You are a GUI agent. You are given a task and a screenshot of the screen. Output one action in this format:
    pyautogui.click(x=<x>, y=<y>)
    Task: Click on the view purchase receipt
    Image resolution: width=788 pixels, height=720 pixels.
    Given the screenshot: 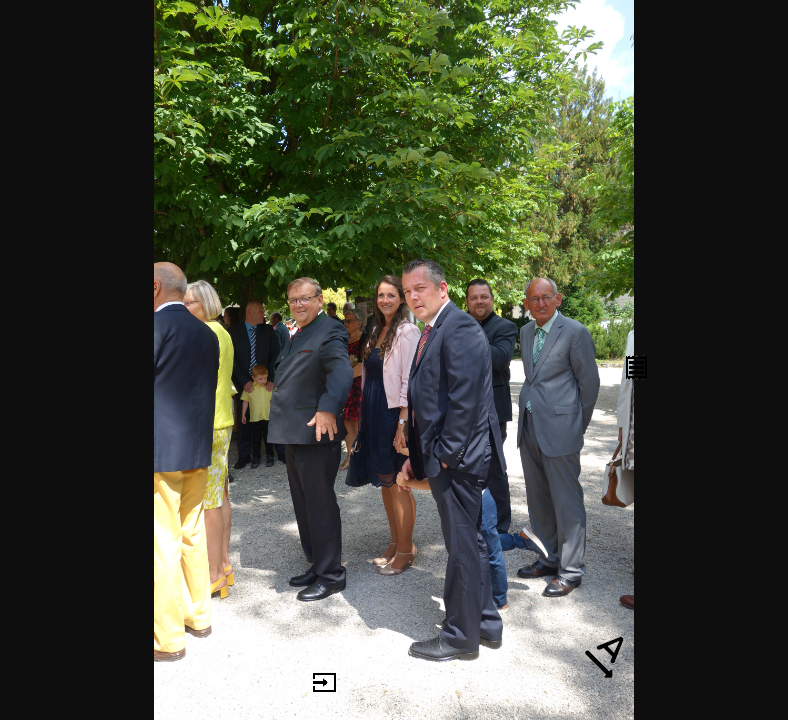 What is the action you would take?
    pyautogui.click(x=636, y=367)
    